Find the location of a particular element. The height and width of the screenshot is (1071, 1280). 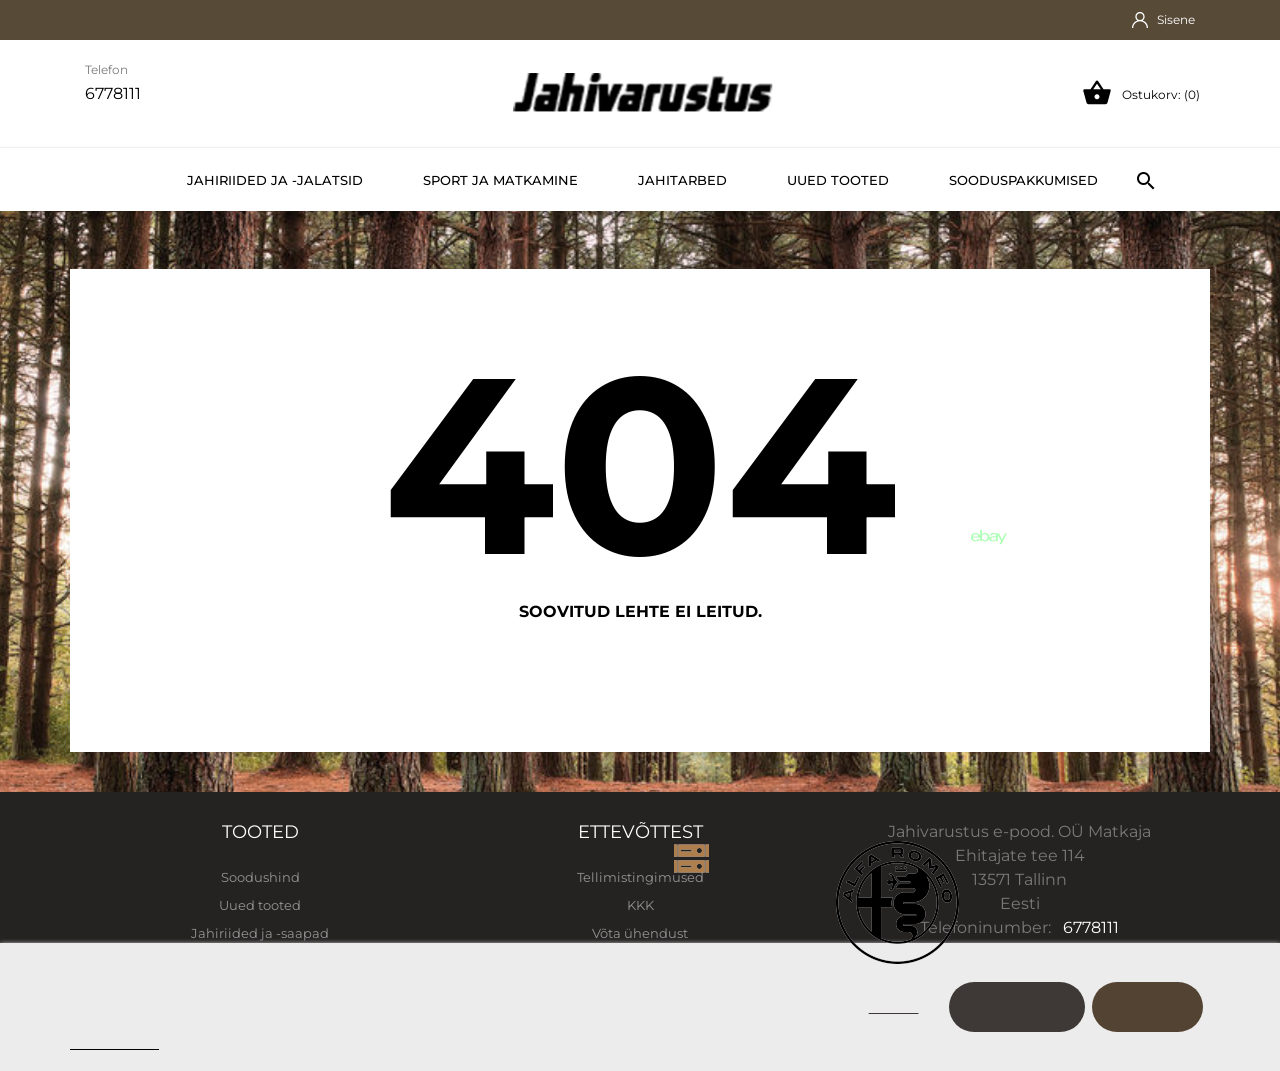

google cloud storage service logo is located at coordinates (691, 858).